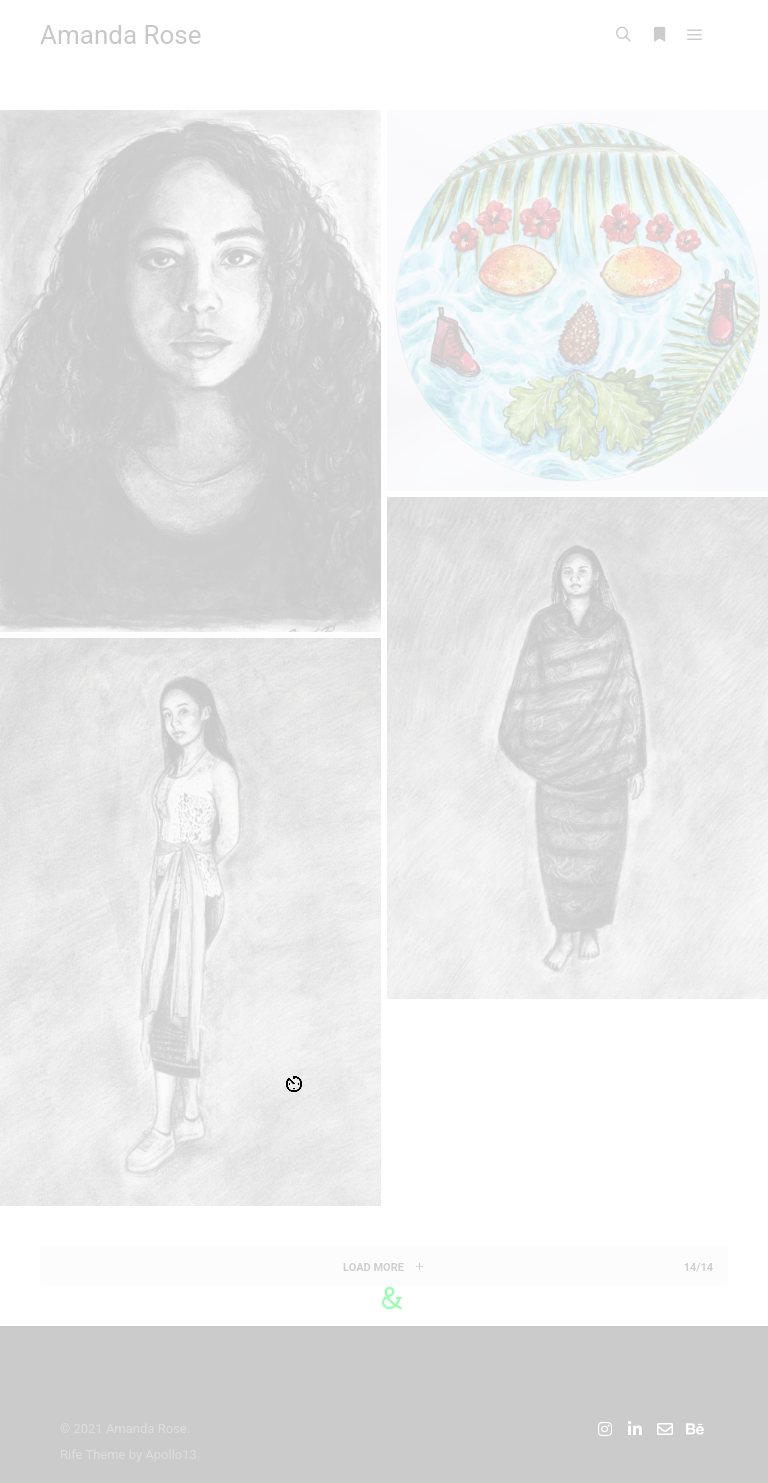 The image size is (768, 1483). I want to click on set or view a countdown timer, so click(294, 1084).